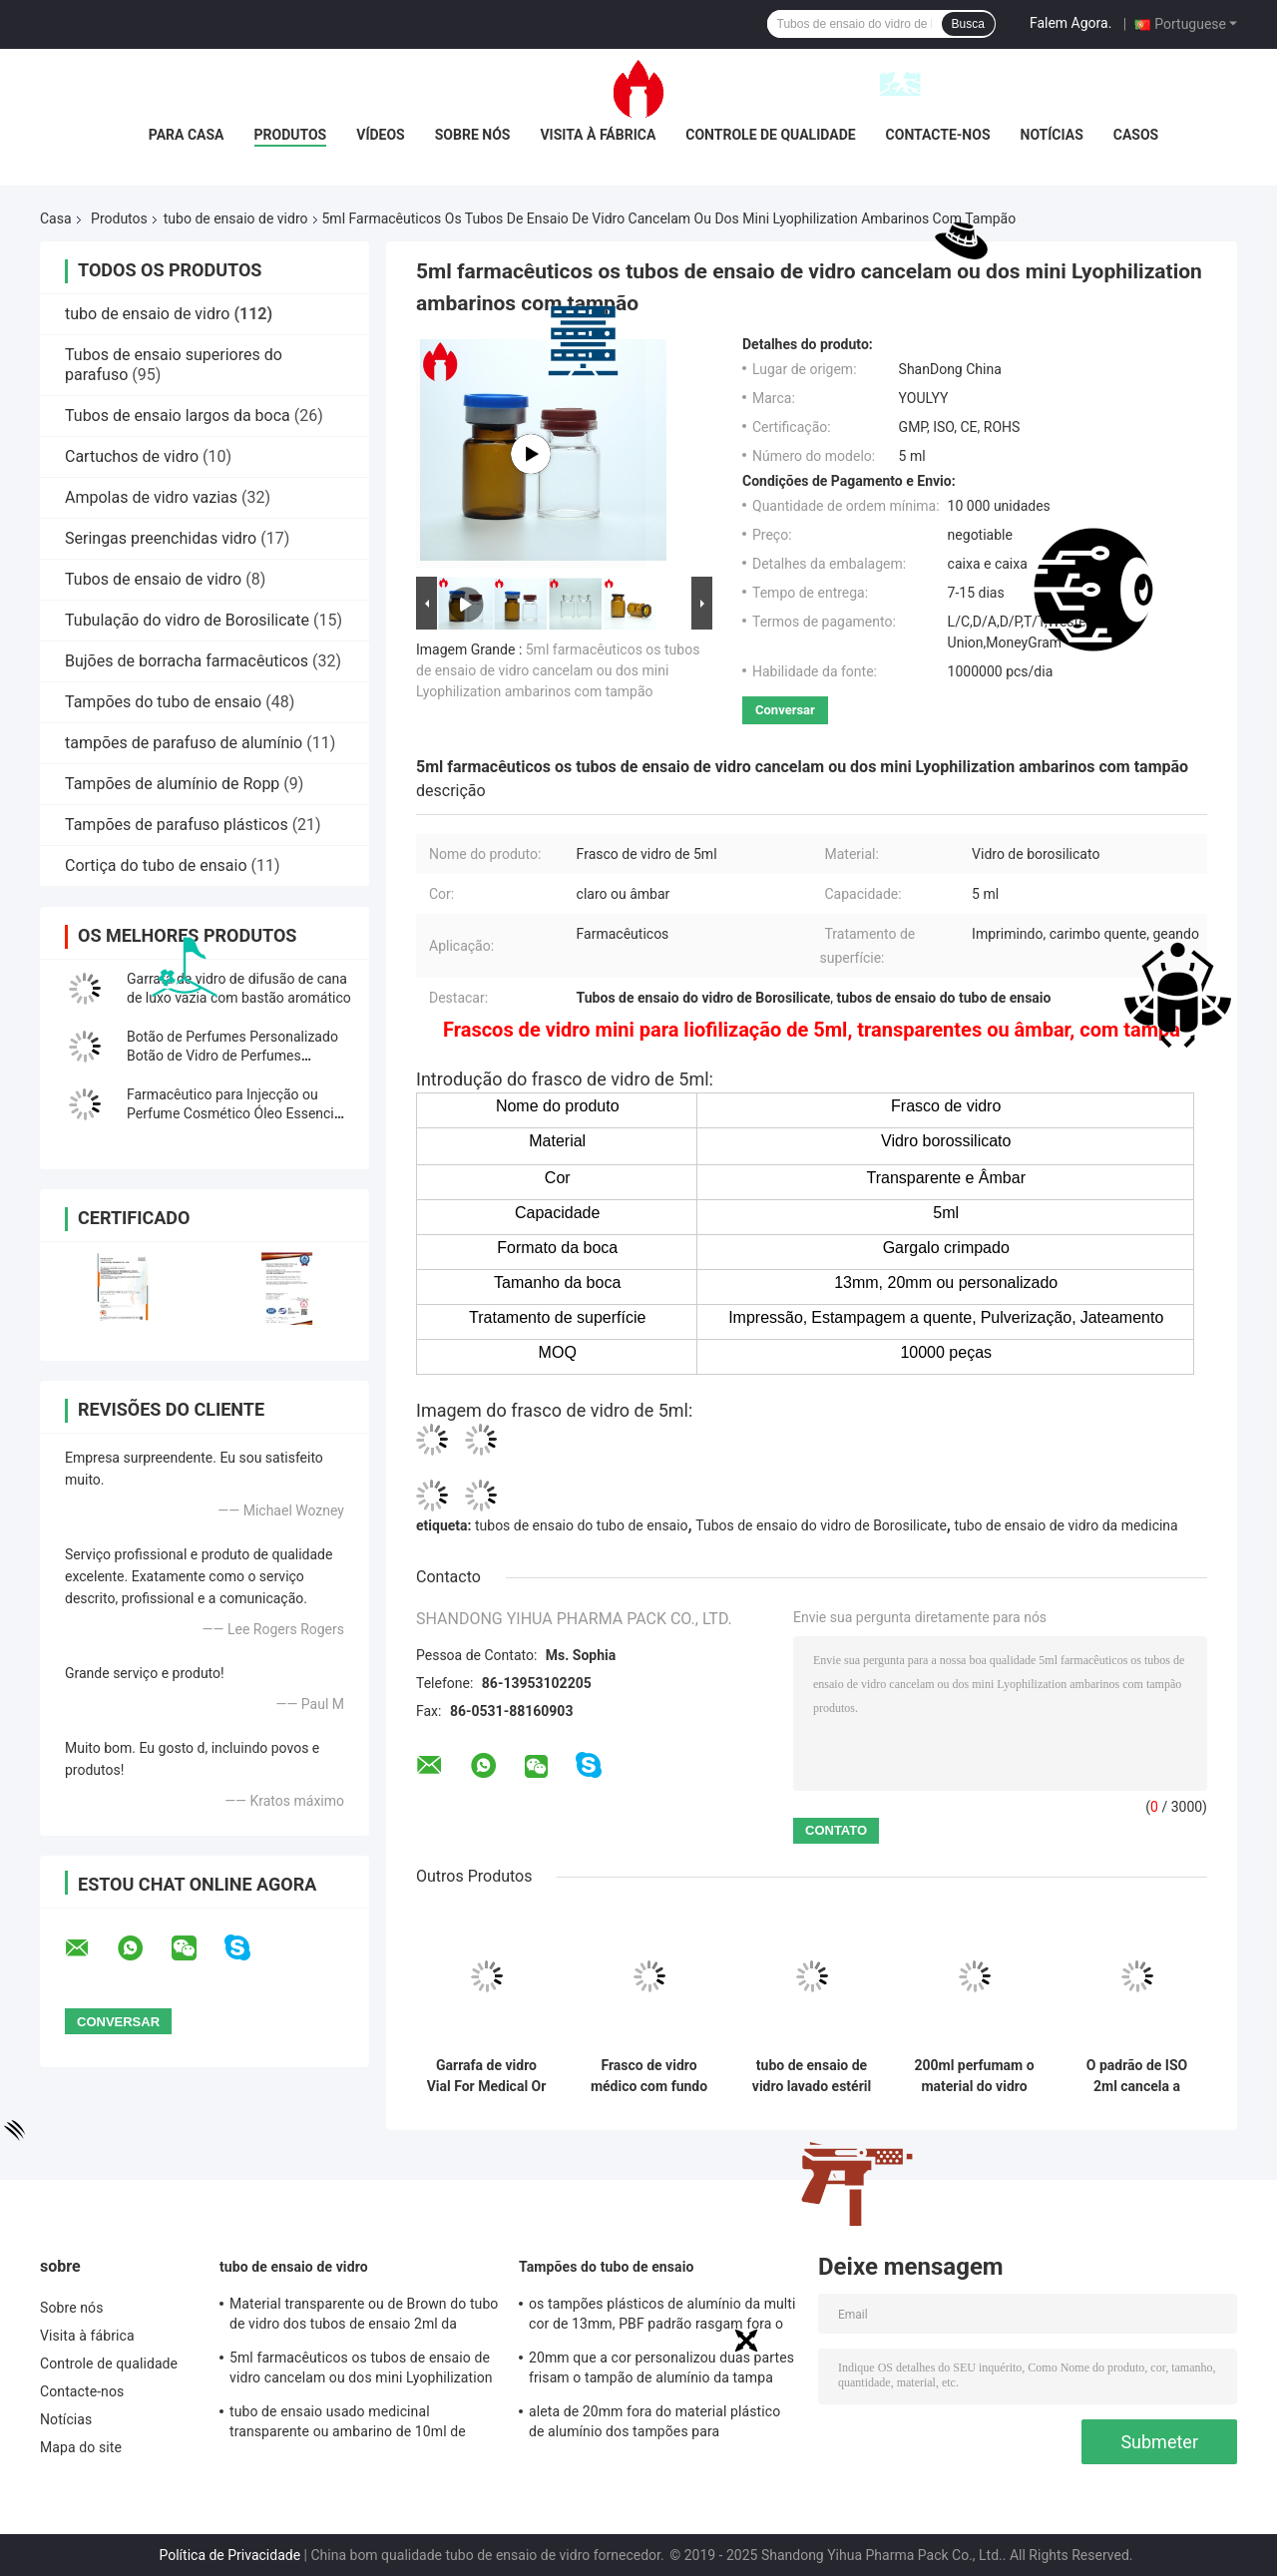 Image resolution: width=1277 pixels, height=2576 pixels. What do you see at coordinates (857, 2184) in the screenshot?
I see `select tec-9 weapon in game inventory` at bounding box center [857, 2184].